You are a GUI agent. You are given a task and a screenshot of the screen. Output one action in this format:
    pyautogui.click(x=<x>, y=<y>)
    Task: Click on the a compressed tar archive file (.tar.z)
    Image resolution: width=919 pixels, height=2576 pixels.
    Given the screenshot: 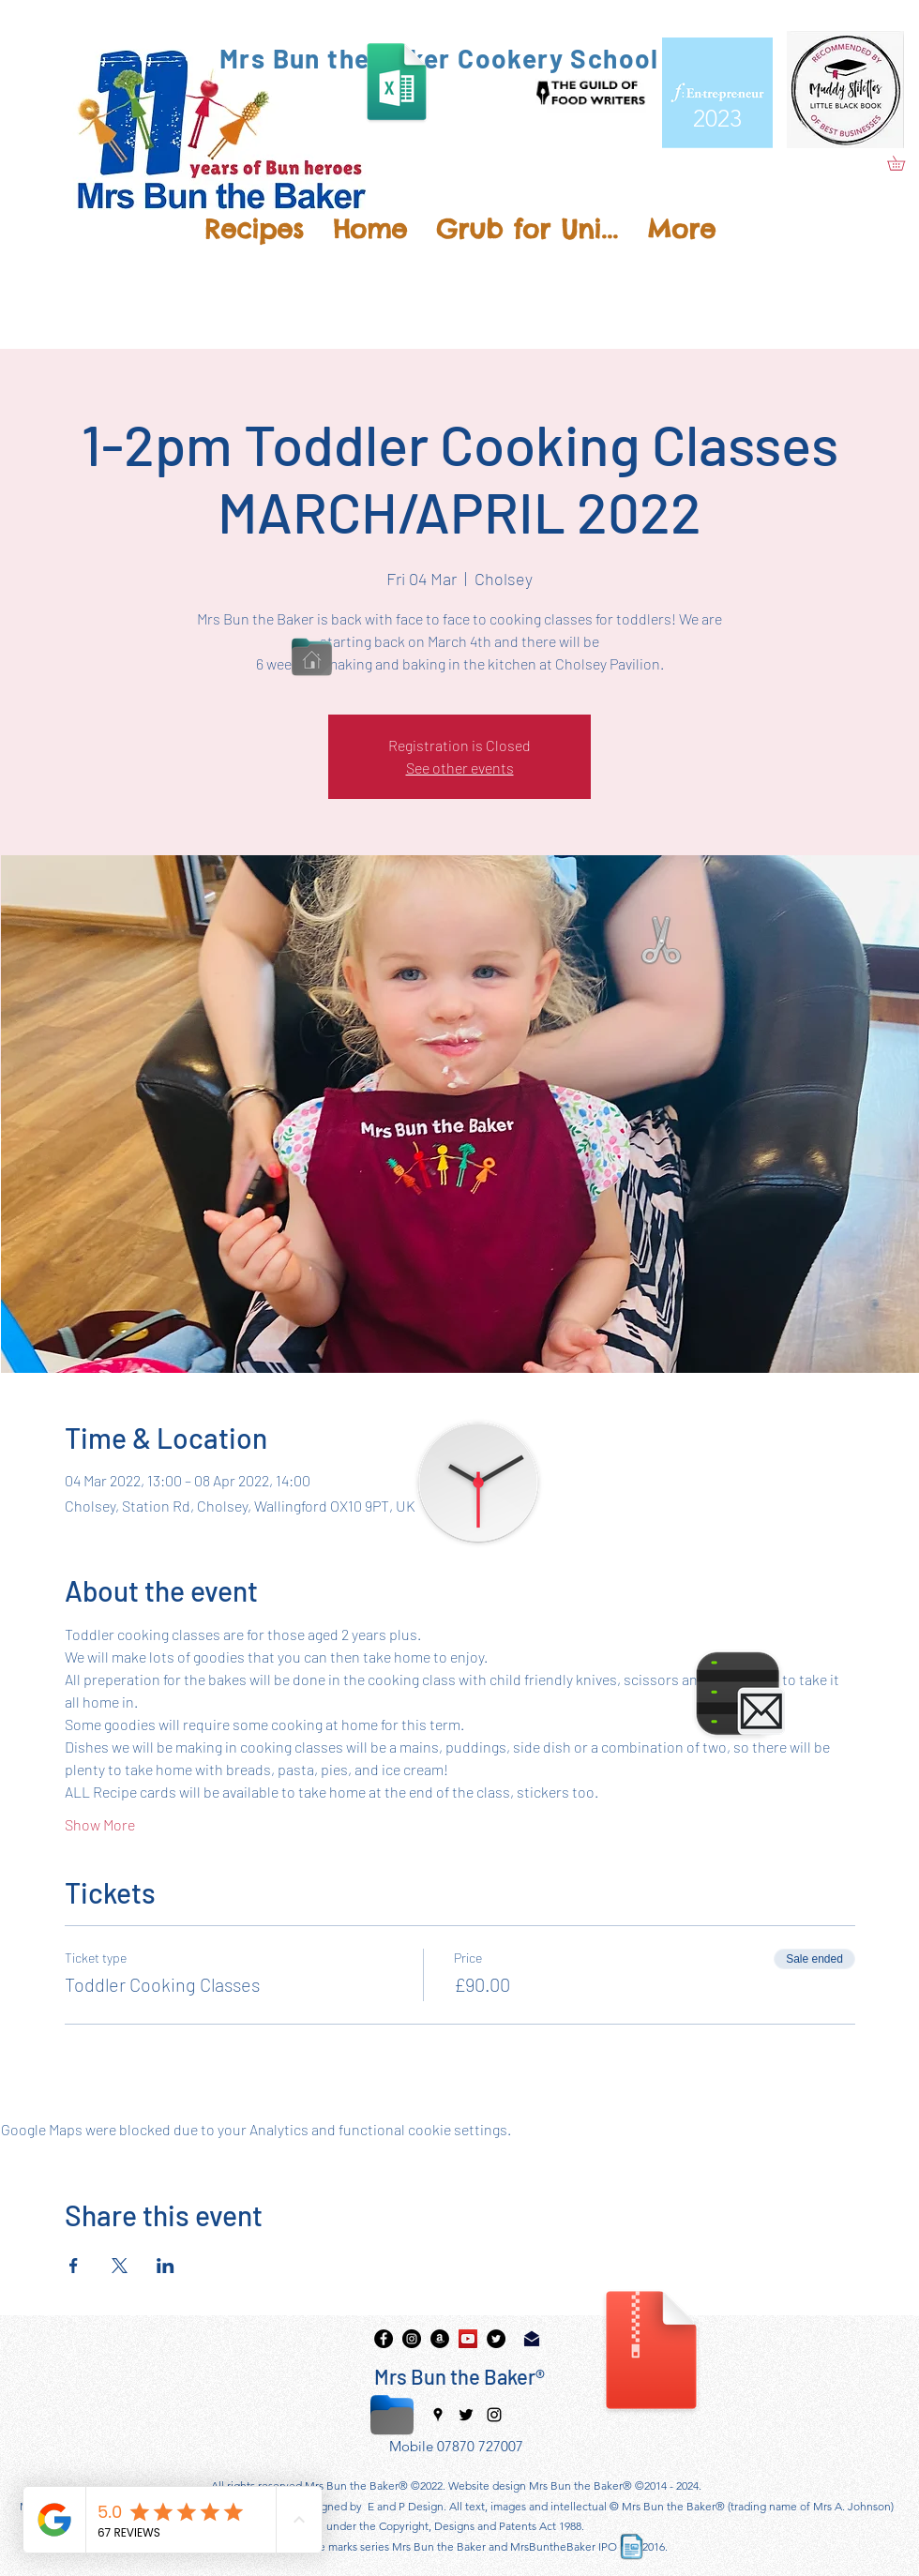 What is the action you would take?
    pyautogui.click(x=651, y=2352)
    